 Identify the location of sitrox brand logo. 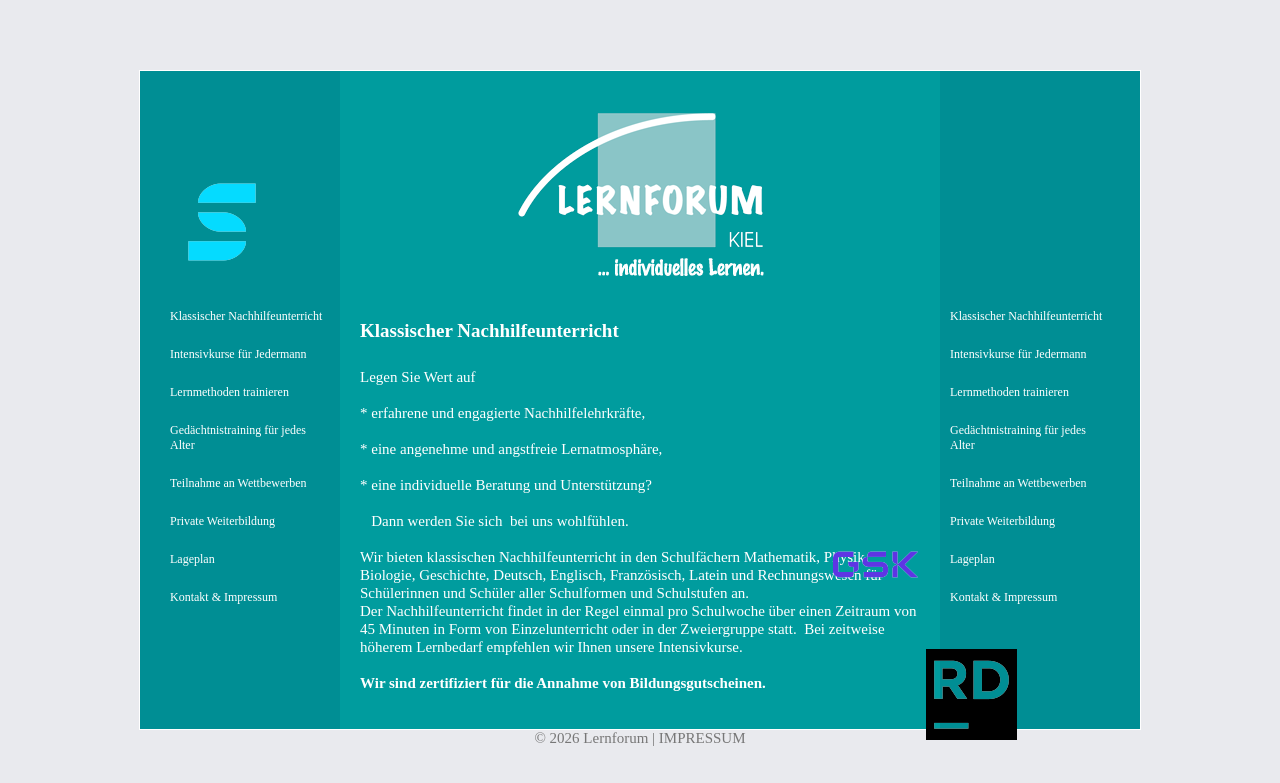
(222, 222).